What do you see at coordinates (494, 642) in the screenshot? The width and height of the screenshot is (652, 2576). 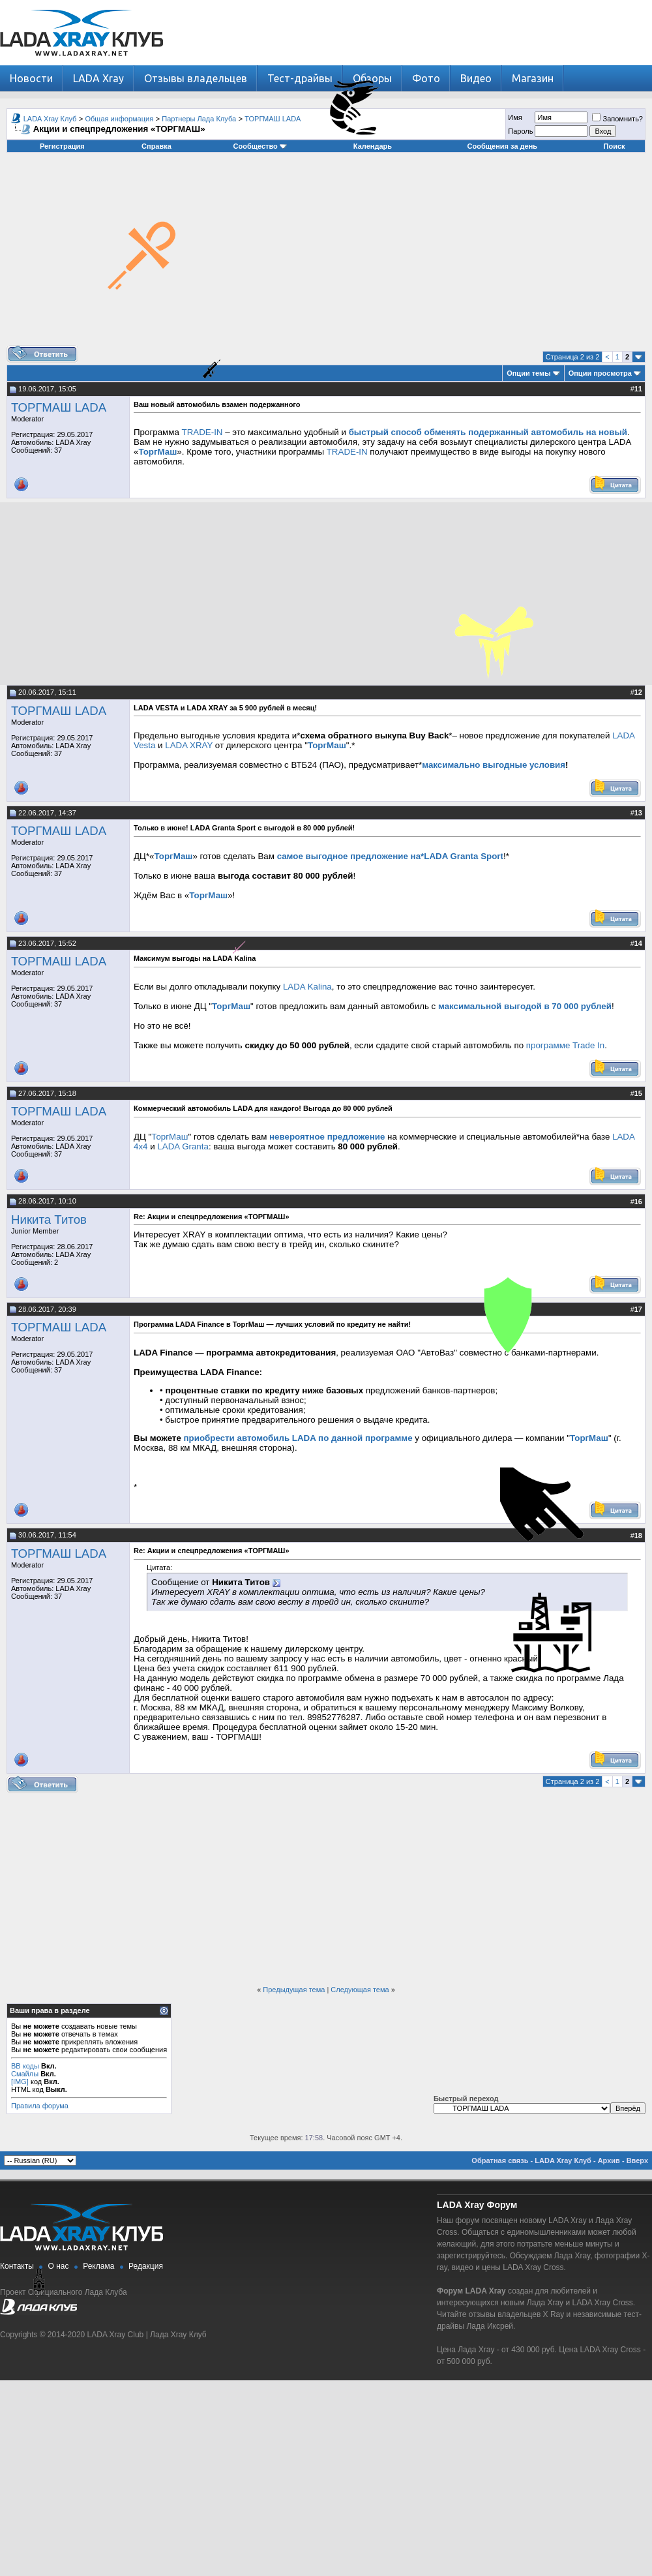 I see `activate a life-drain or vampiric ability` at bounding box center [494, 642].